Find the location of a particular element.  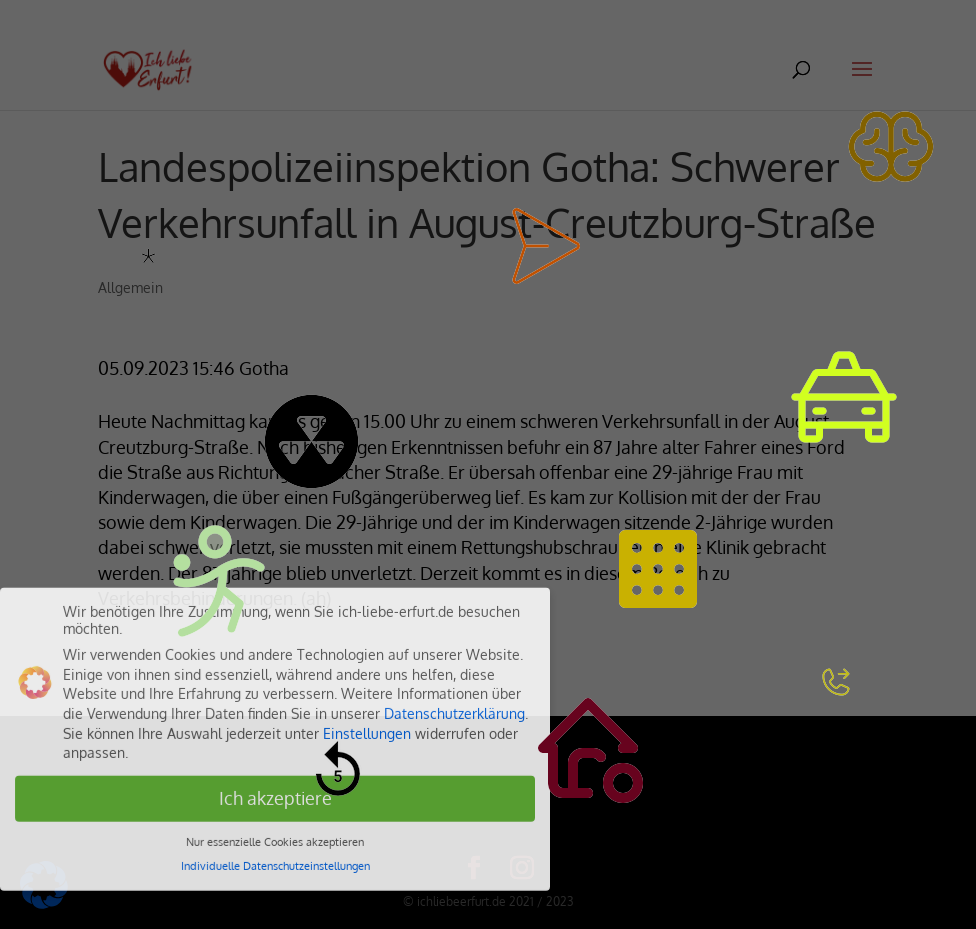

access AI or smart features is located at coordinates (891, 148).